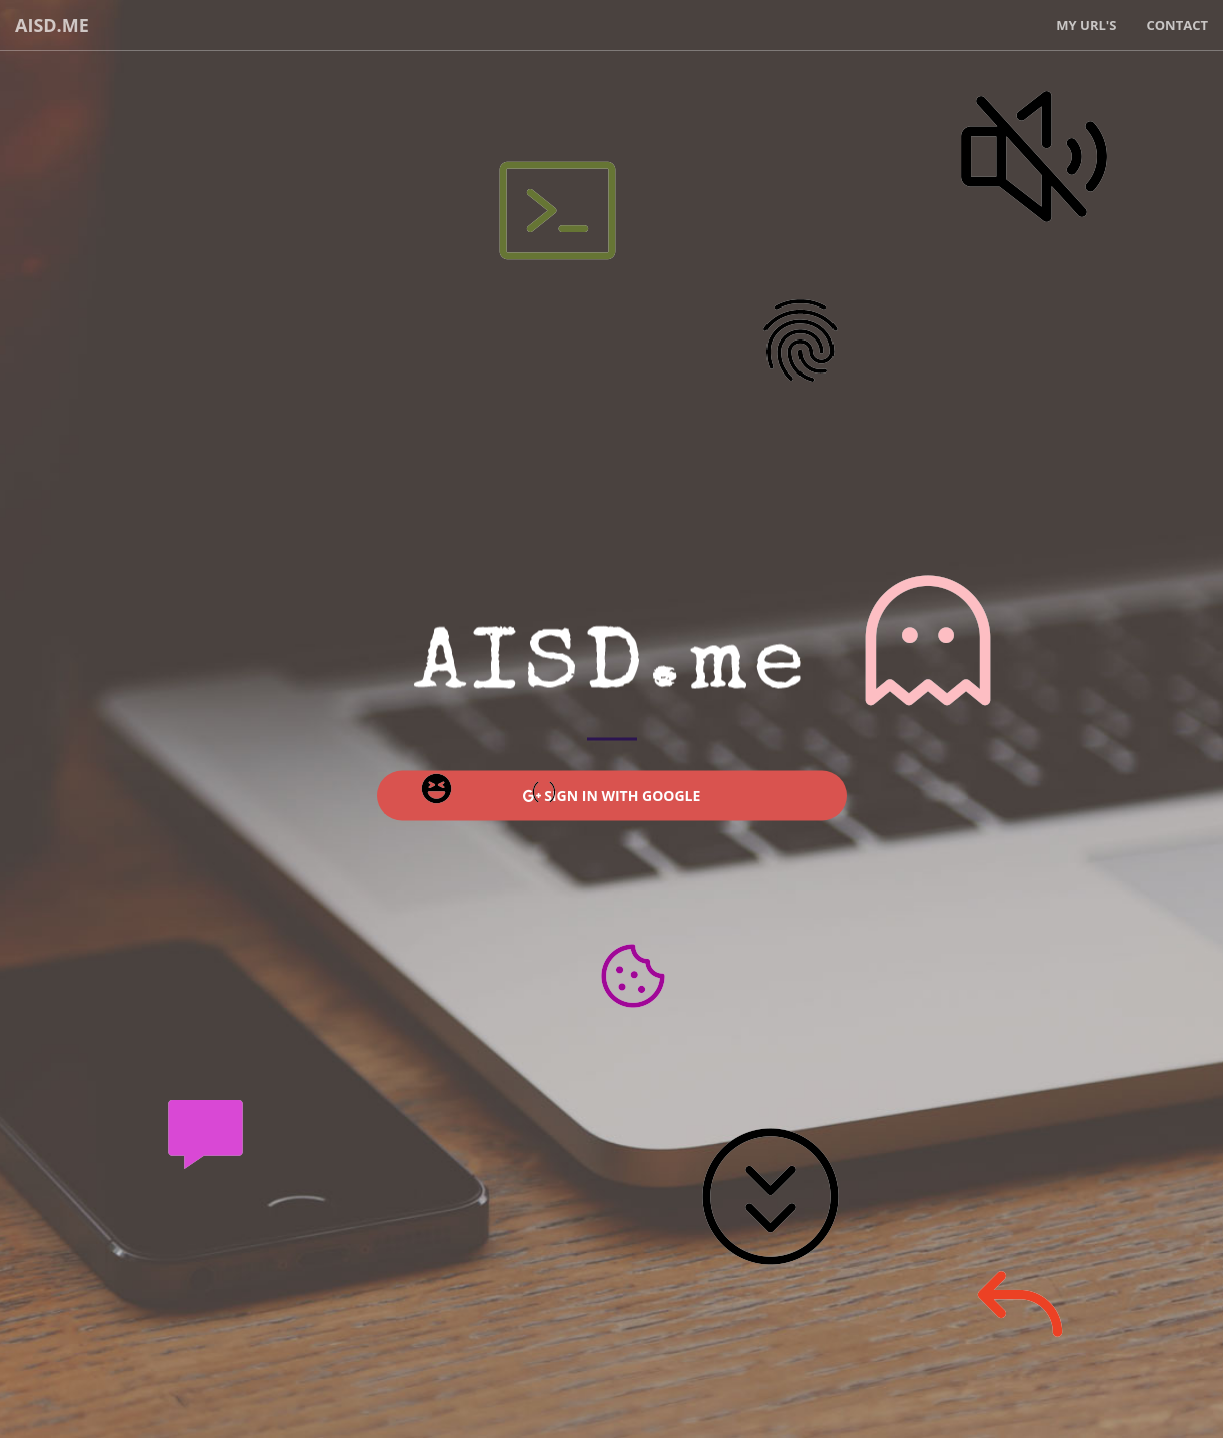 This screenshot has width=1223, height=1438. Describe the element at coordinates (544, 792) in the screenshot. I see `insert parentheses in text or code` at that location.